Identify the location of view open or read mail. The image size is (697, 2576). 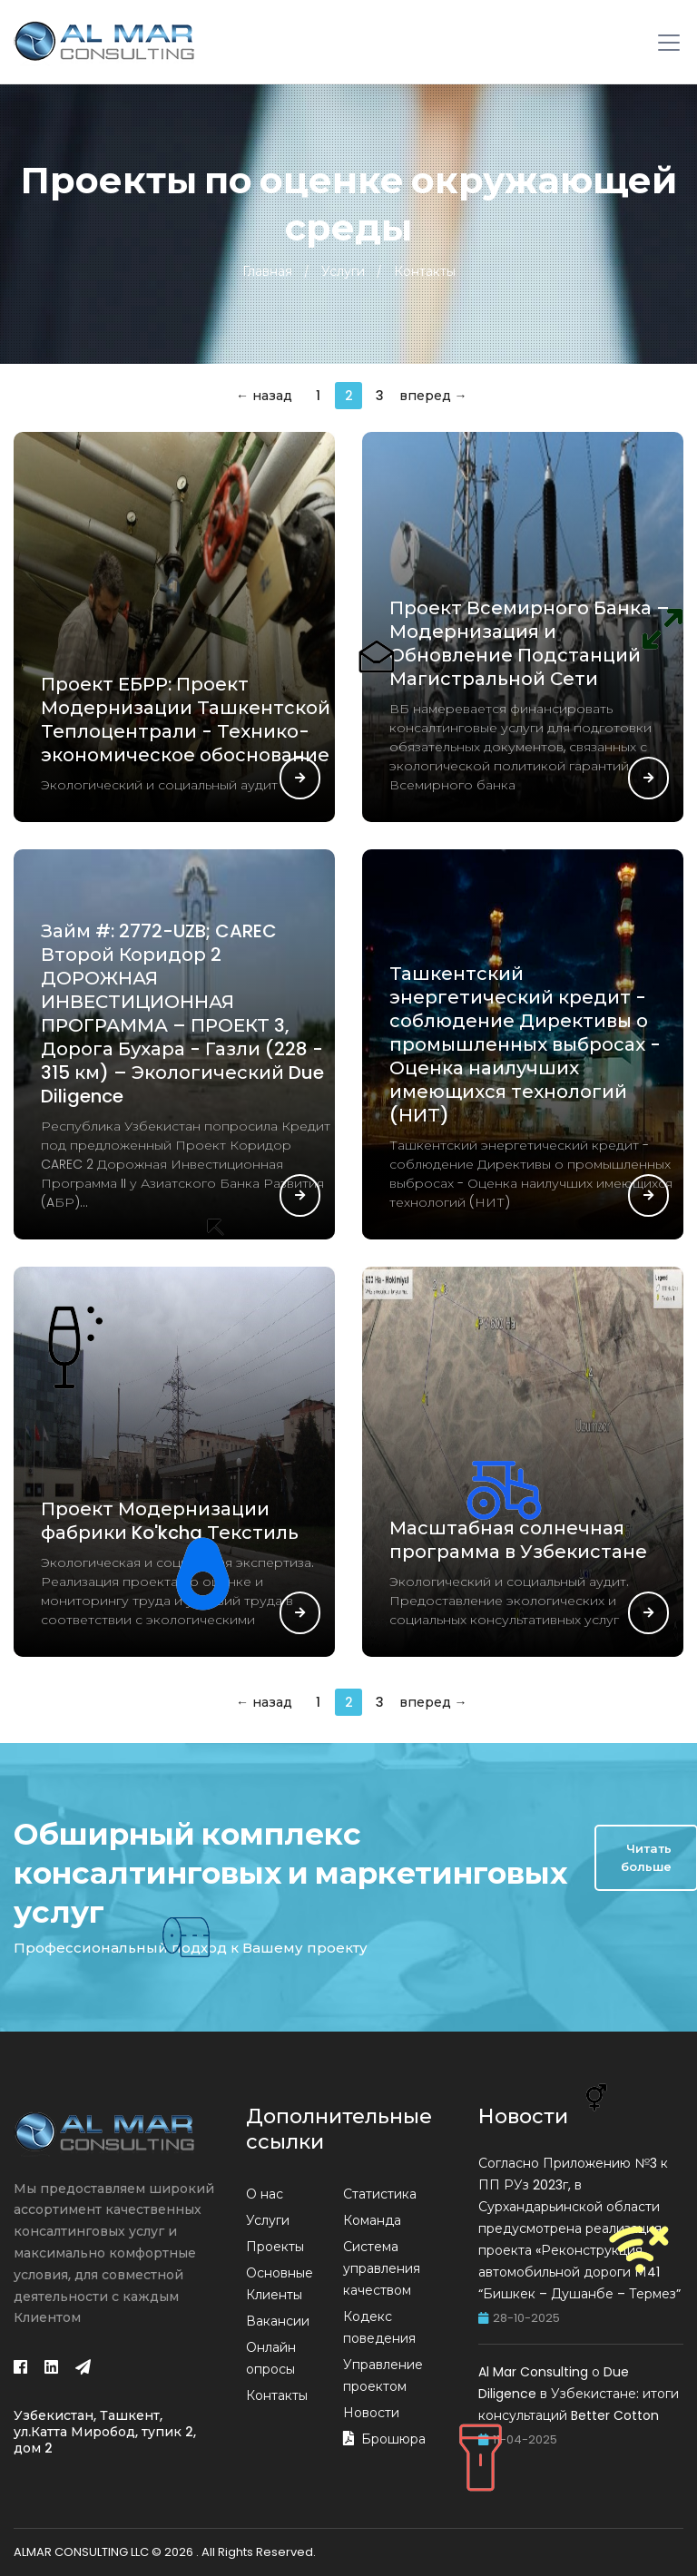
(377, 658).